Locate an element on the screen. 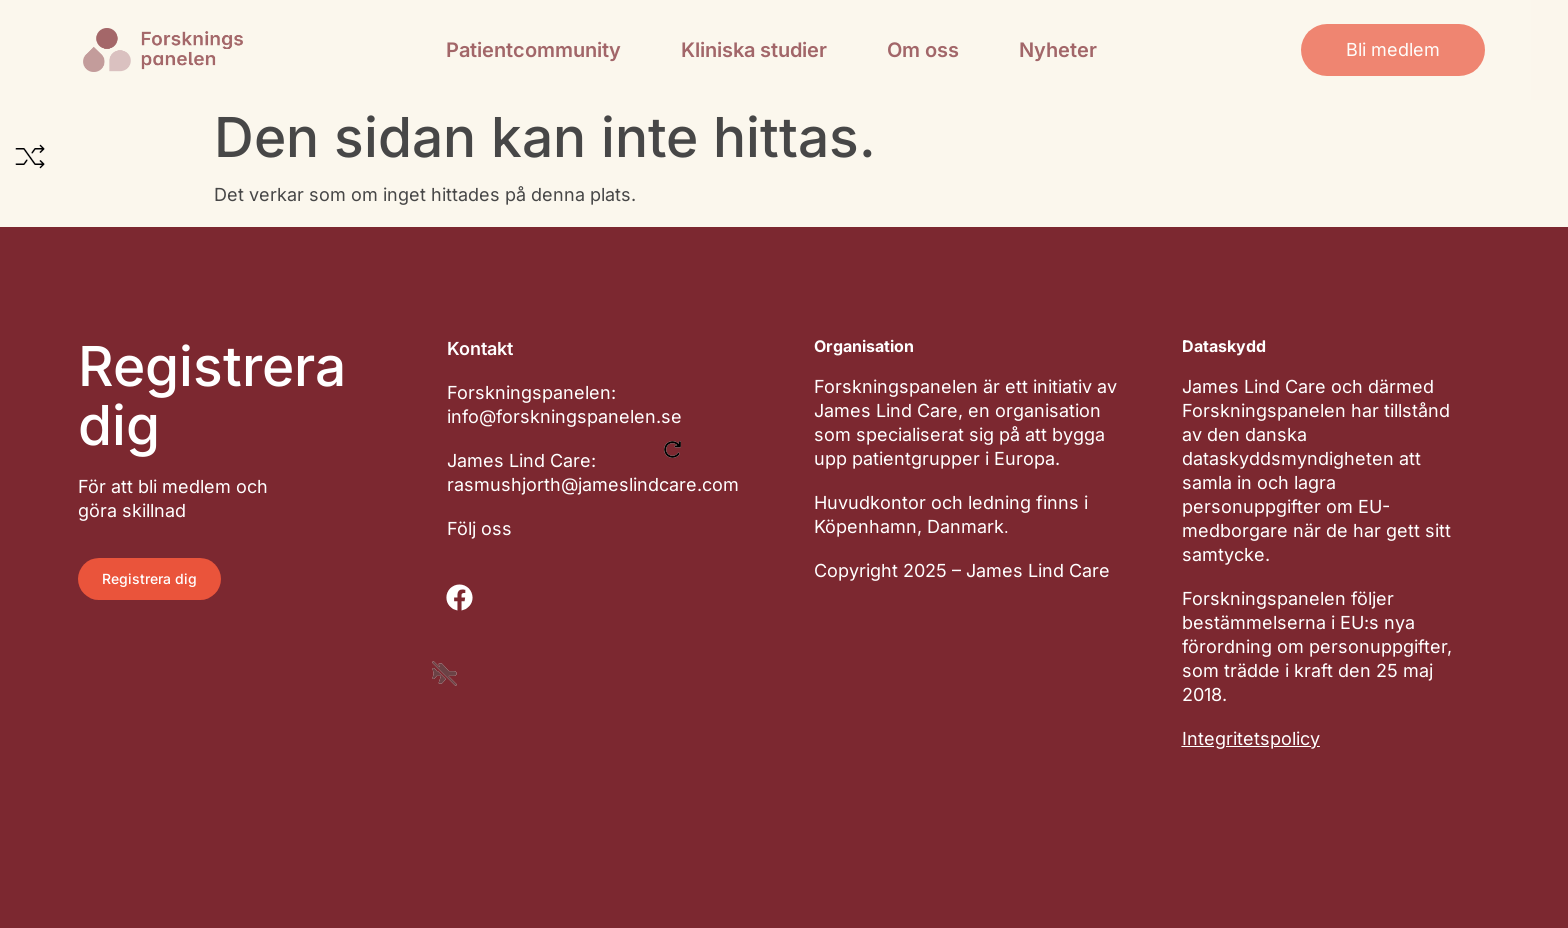  redo the last undone action is located at coordinates (672, 449).